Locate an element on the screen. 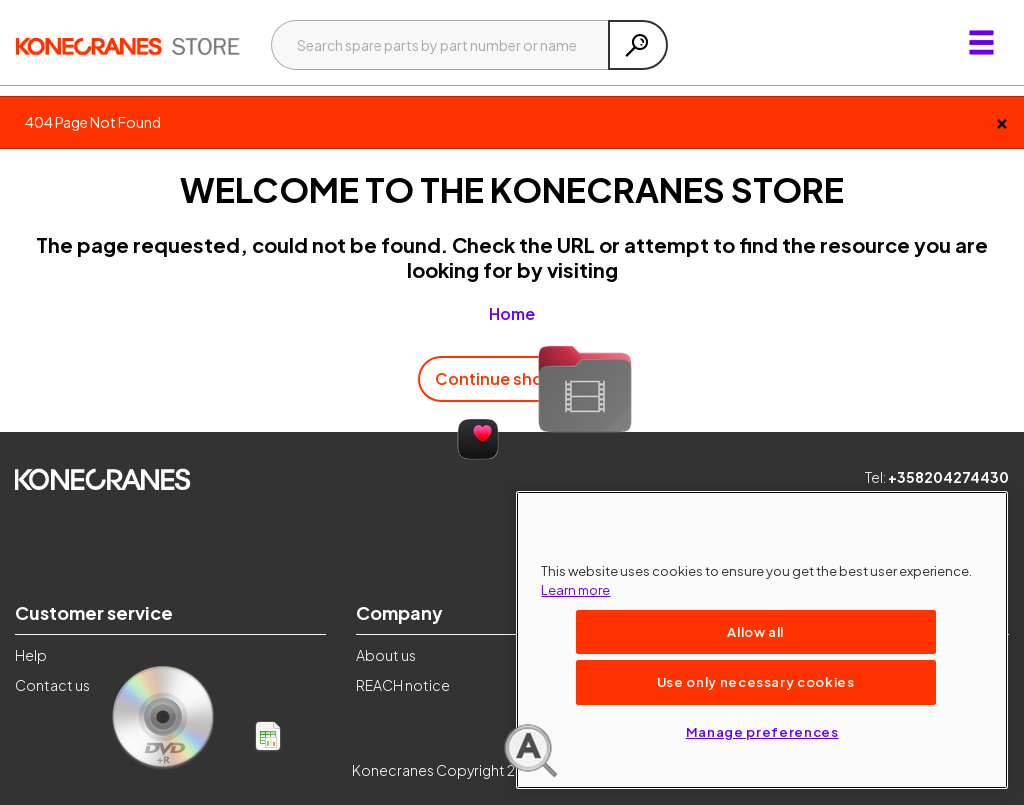 This screenshot has height=805, width=1024. open videos folder is located at coordinates (585, 389).